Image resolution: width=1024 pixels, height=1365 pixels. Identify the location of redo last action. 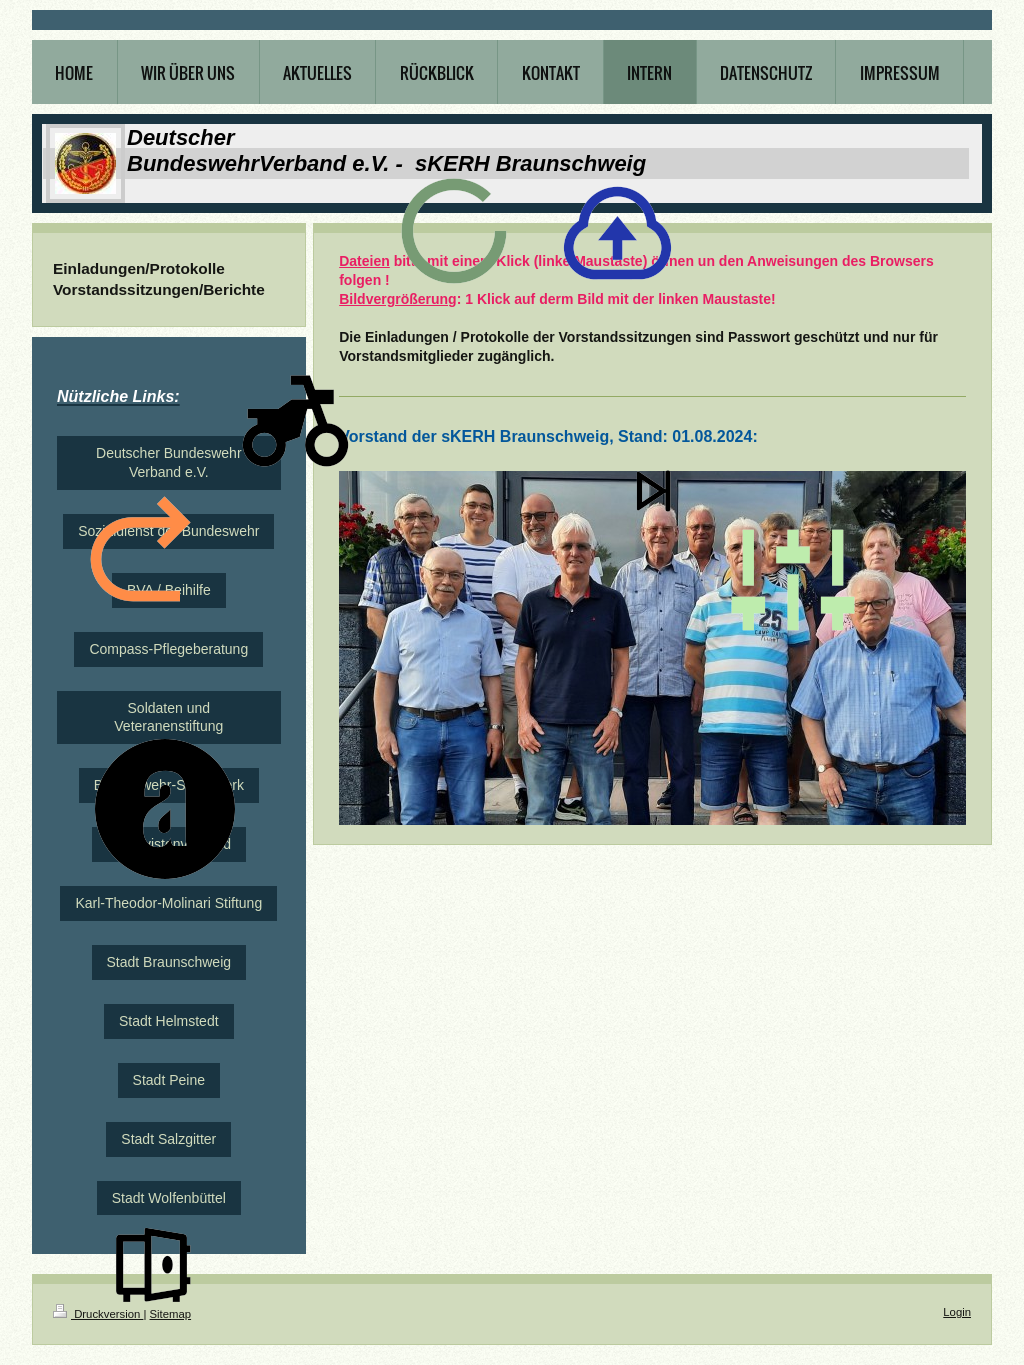
(138, 554).